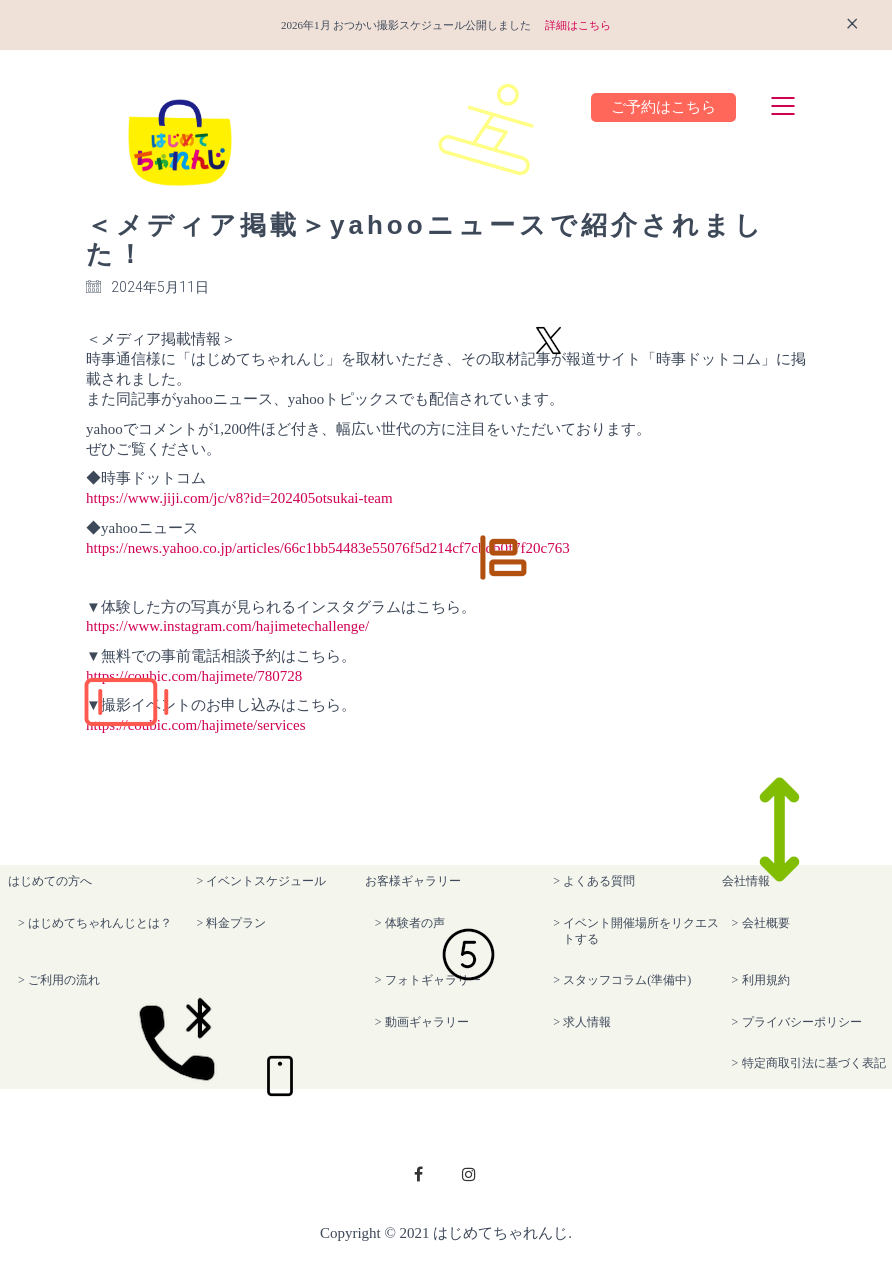 The width and height of the screenshot is (892, 1284). Describe the element at coordinates (548, 340) in the screenshot. I see `open the X (formerly Twitter) app` at that location.